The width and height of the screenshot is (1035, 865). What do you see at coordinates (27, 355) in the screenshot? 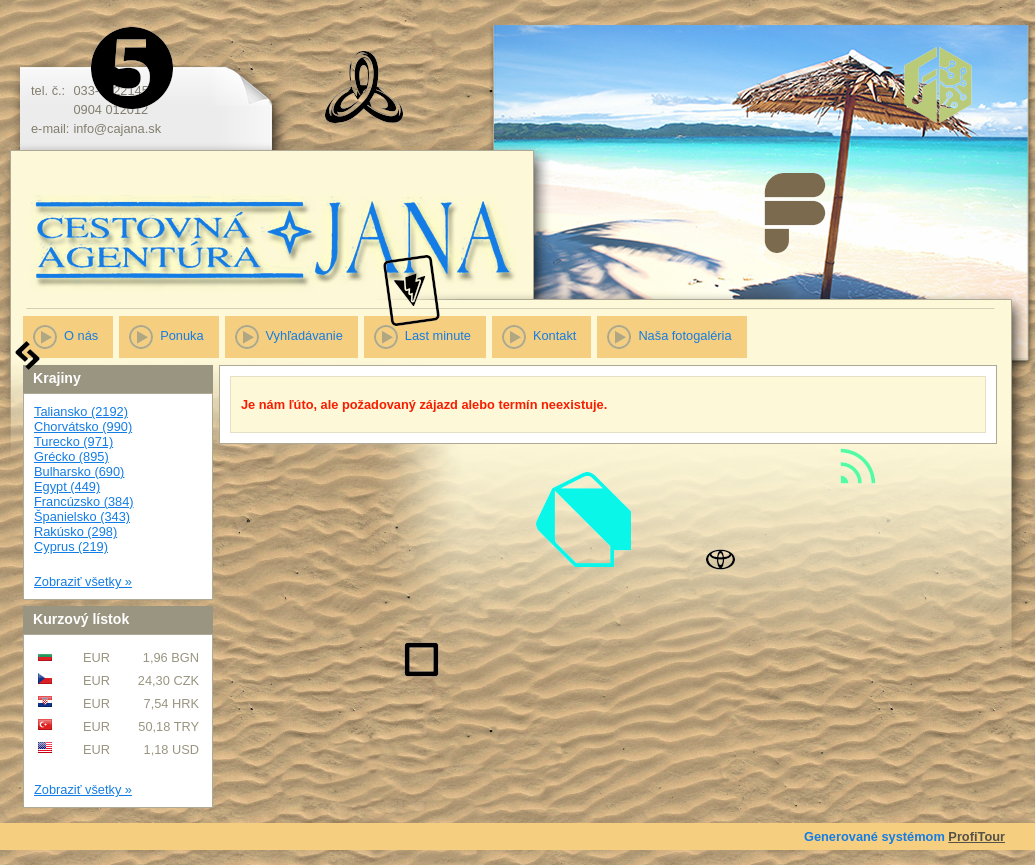
I see `visit sitepoint website or resources` at bounding box center [27, 355].